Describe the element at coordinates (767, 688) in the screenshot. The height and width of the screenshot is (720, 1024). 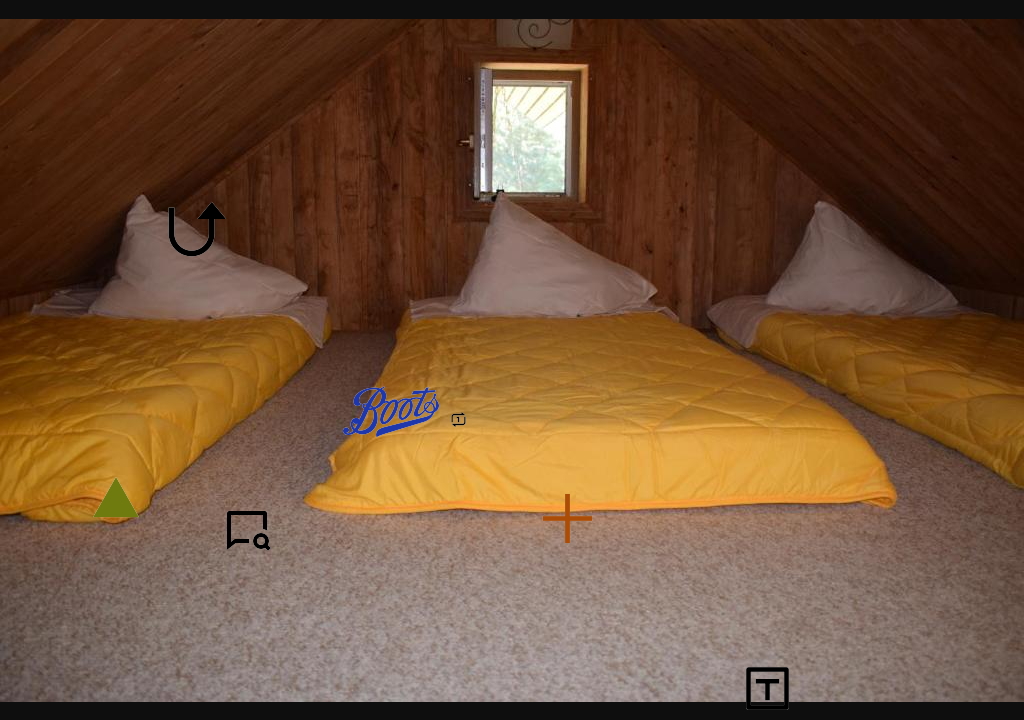
I see `insert a text box element` at that location.